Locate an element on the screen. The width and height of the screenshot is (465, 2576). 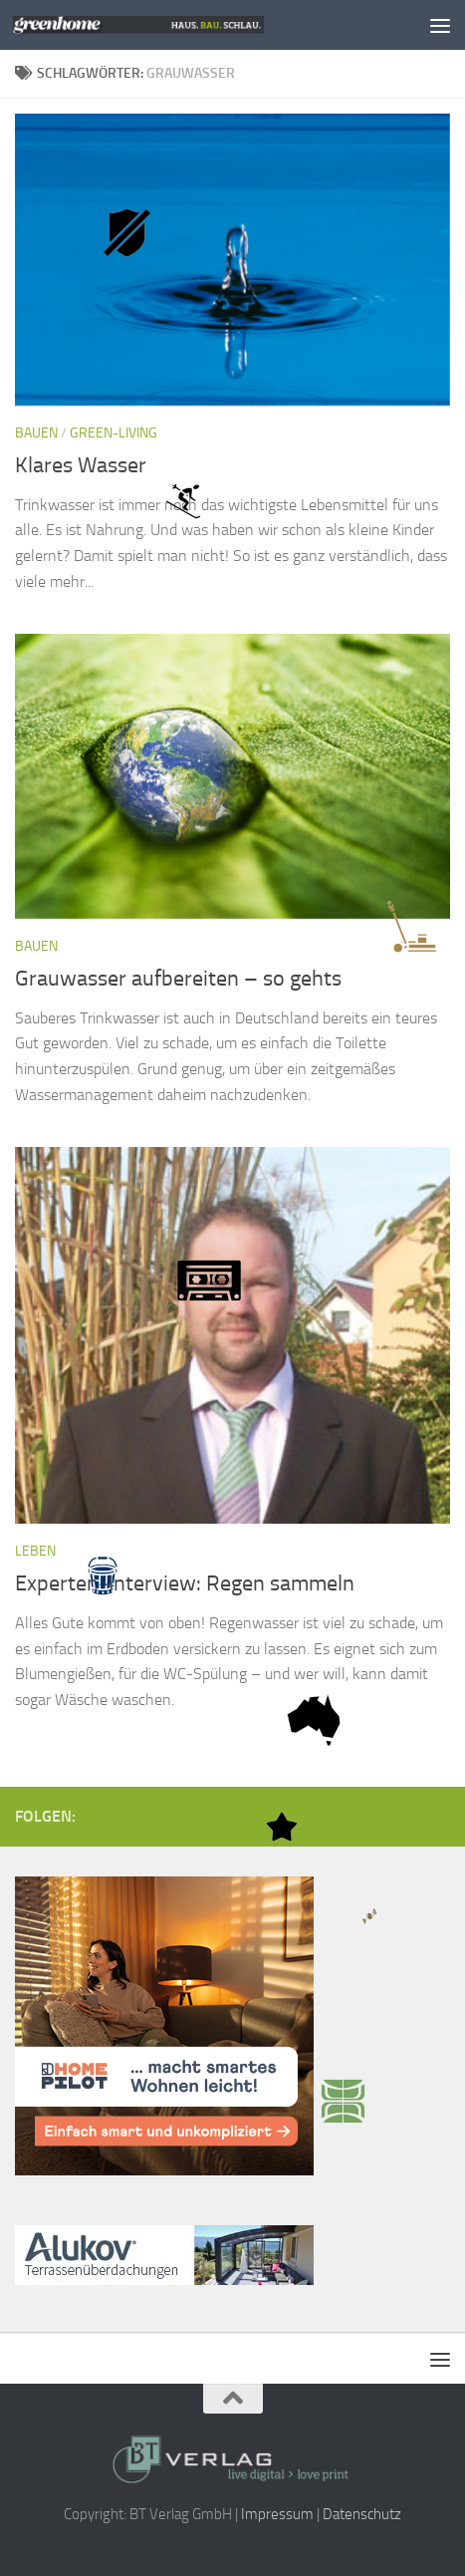
protection or security features are disabled is located at coordinates (126, 232).